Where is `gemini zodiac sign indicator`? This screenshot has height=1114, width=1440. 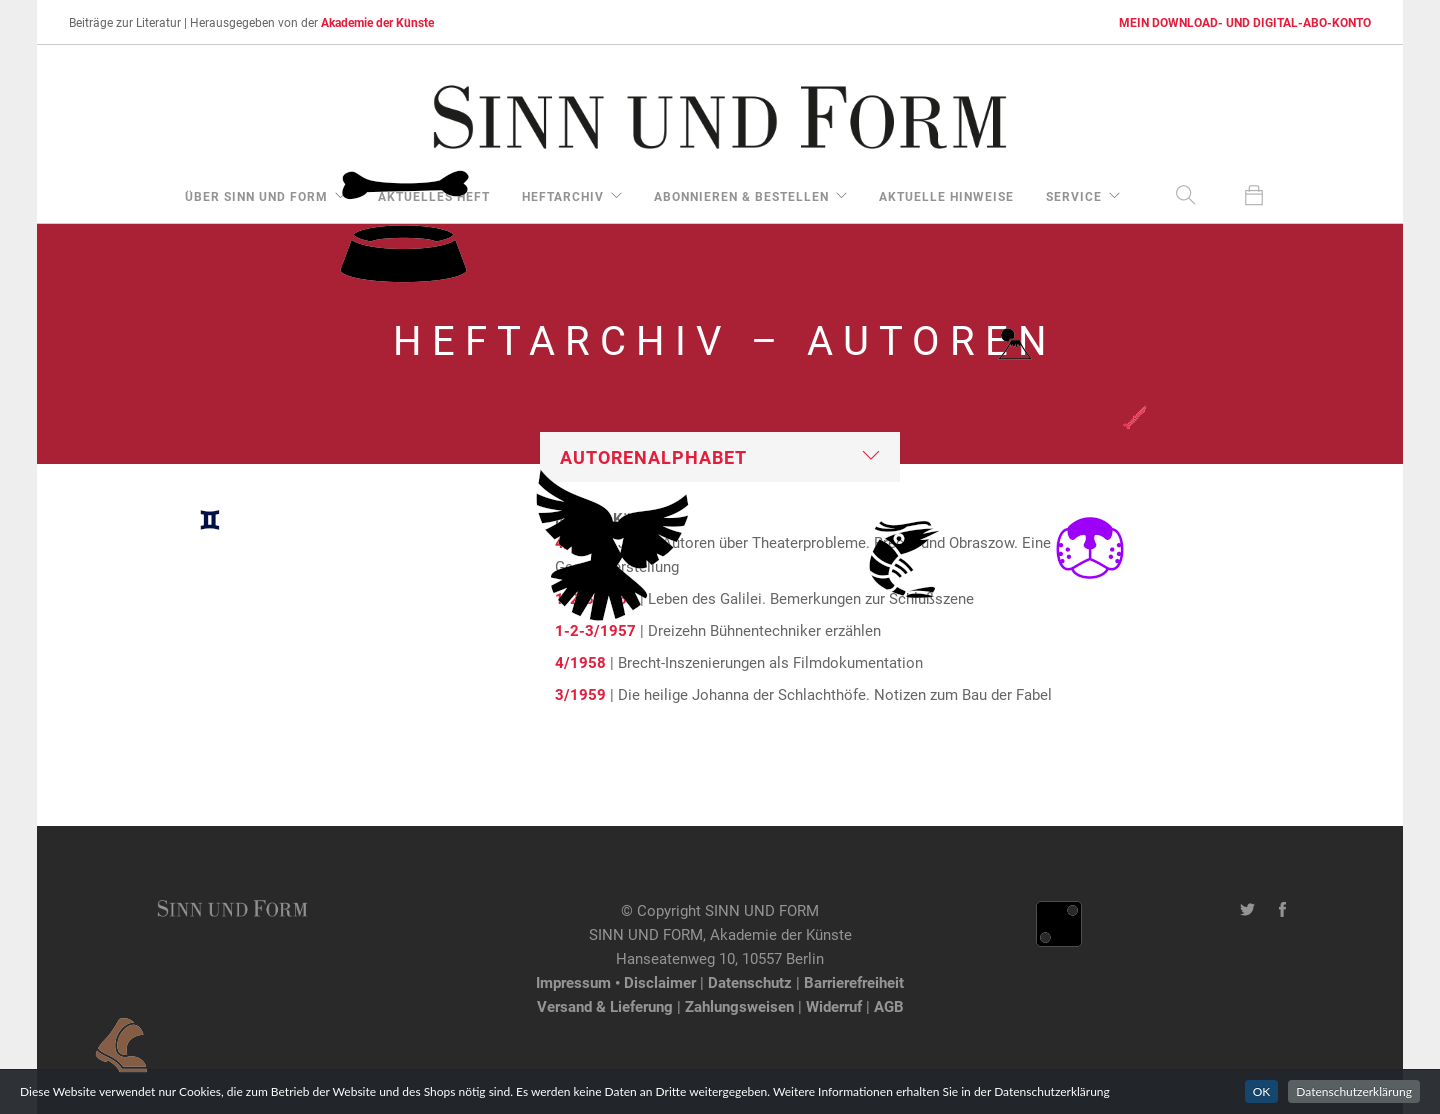 gemini zodiac sign indicator is located at coordinates (210, 520).